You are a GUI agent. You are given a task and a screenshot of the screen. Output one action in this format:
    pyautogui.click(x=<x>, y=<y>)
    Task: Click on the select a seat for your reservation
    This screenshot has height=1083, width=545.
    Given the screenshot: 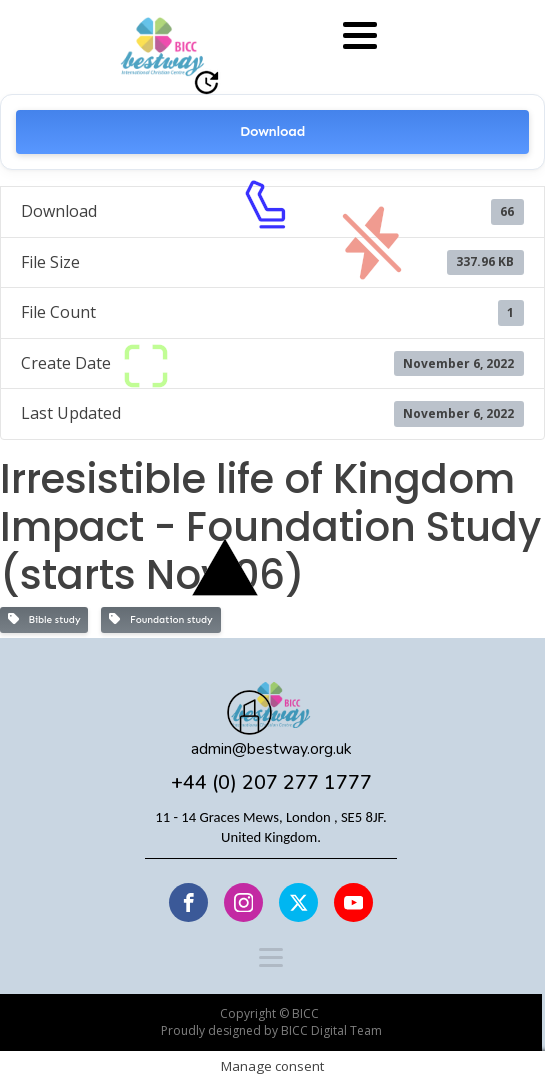 What is the action you would take?
    pyautogui.click(x=264, y=204)
    